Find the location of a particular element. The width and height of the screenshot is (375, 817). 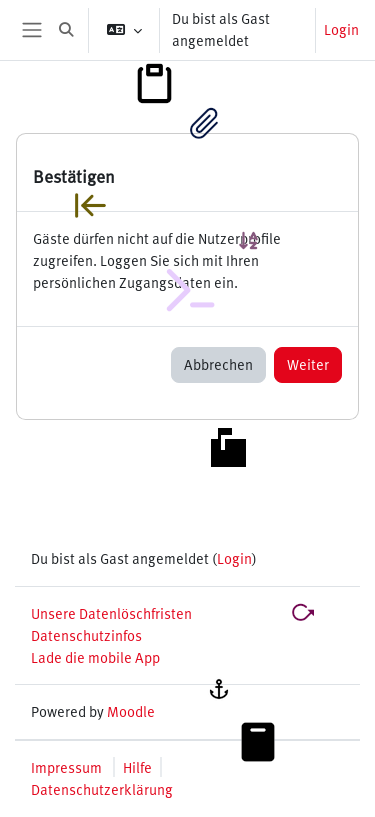

open command palette is located at coordinates (190, 290).